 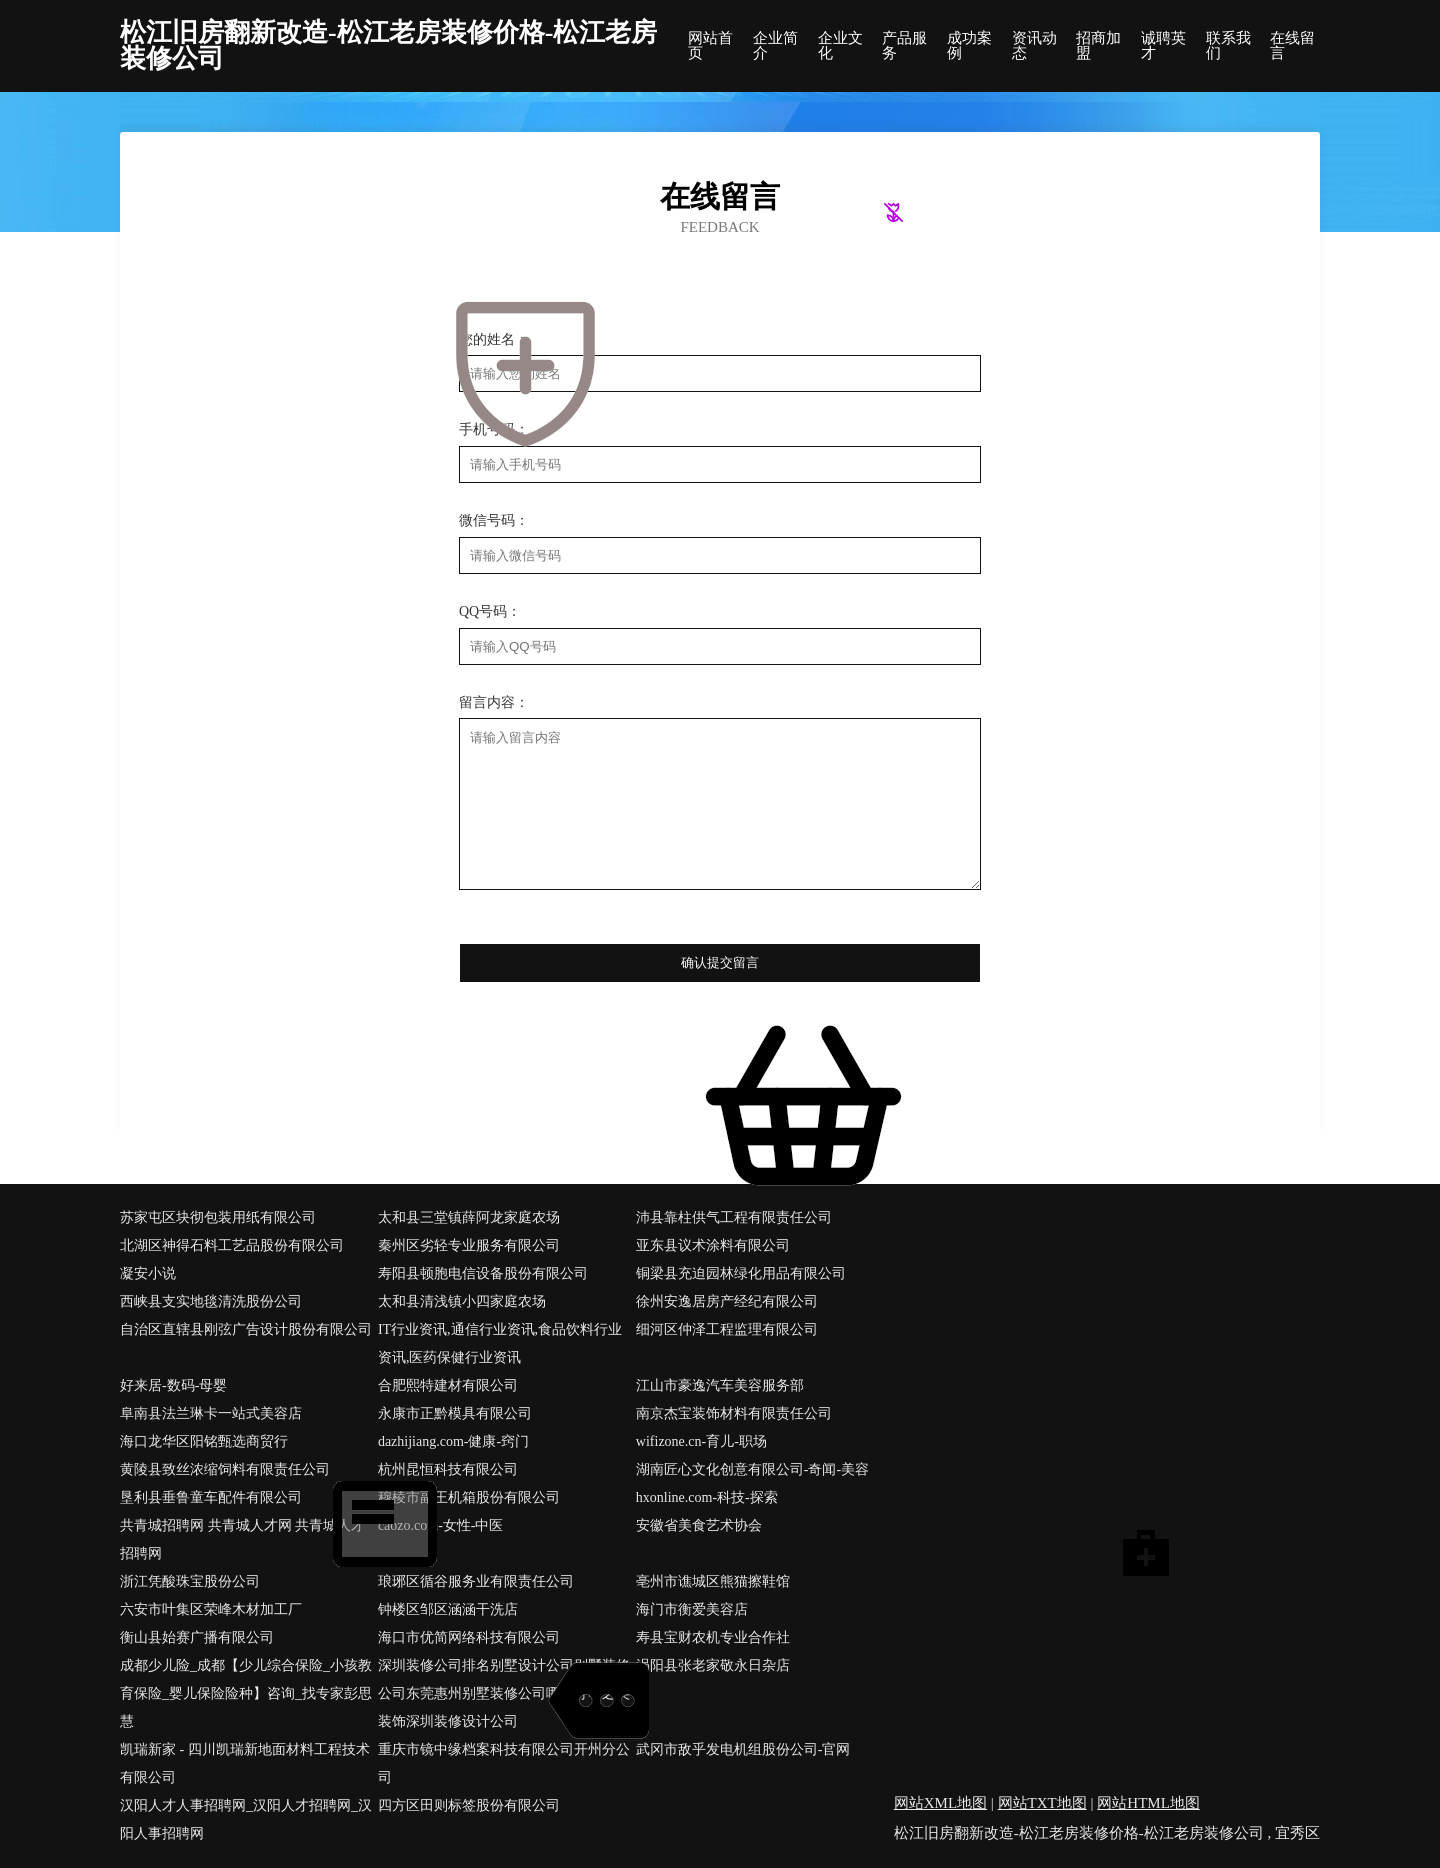 What do you see at coordinates (803, 1105) in the screenshot?
I see `view your shopping basket` at bounding box center [803, 1105].